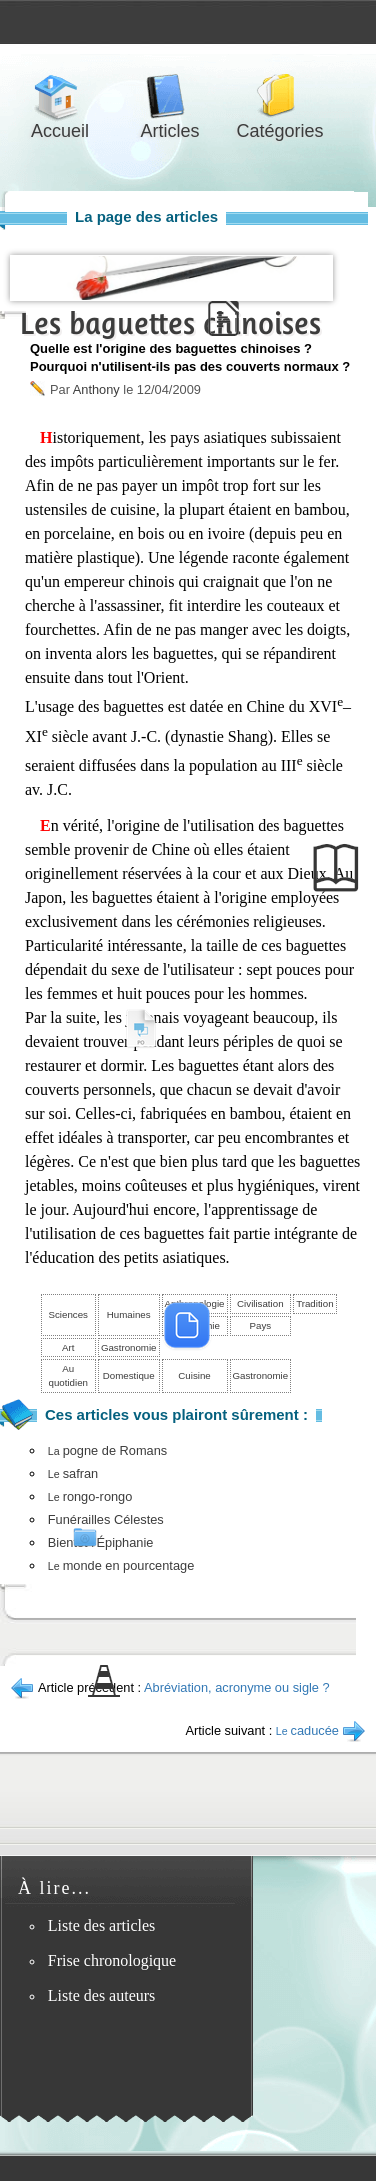 Image resolution: width=376 pixels, height=2181 pixels. I want to click on open LibreOffice Writer document editor, so click(223, 318).